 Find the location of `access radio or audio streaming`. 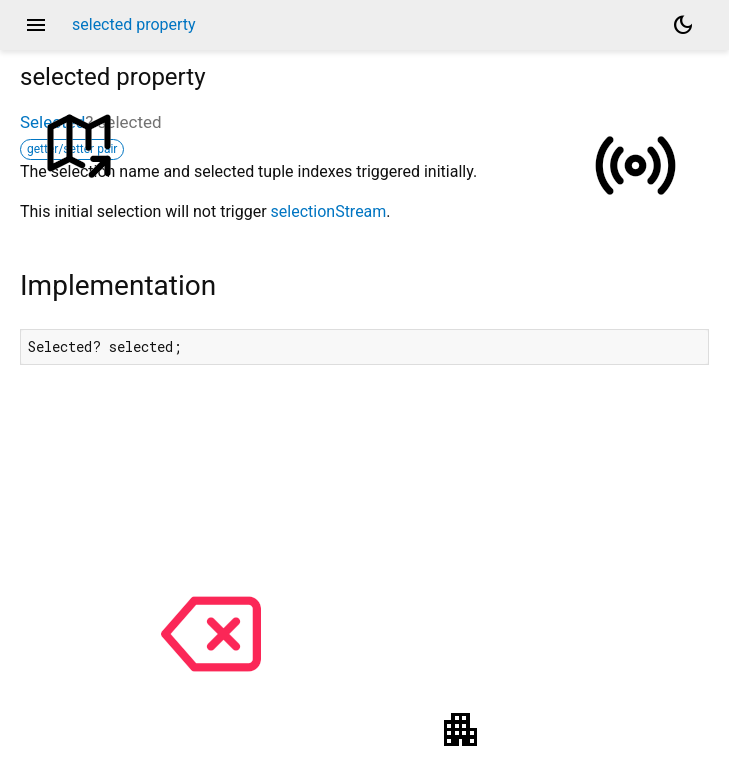

access radio or audio streaming is located at coordinates (635, 165).